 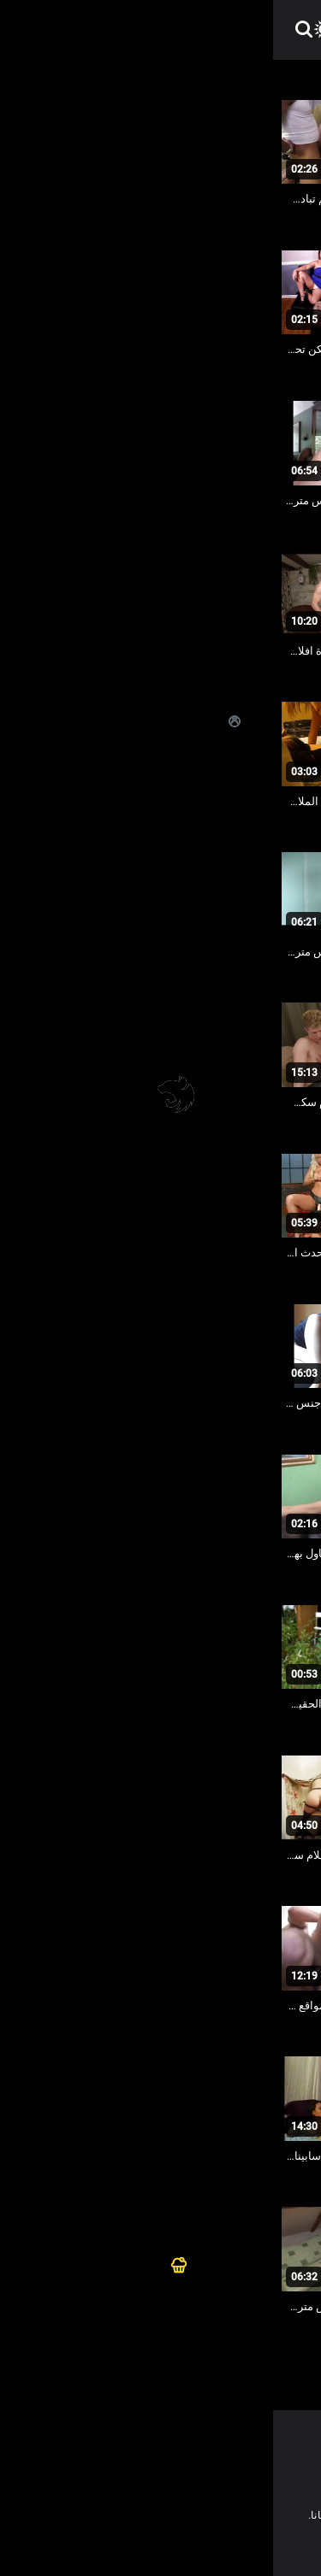 What do you see at coordinates (175, 1094) in the screenshot?
I see `NestJS framework logo` at bounding box center [175, 1094].